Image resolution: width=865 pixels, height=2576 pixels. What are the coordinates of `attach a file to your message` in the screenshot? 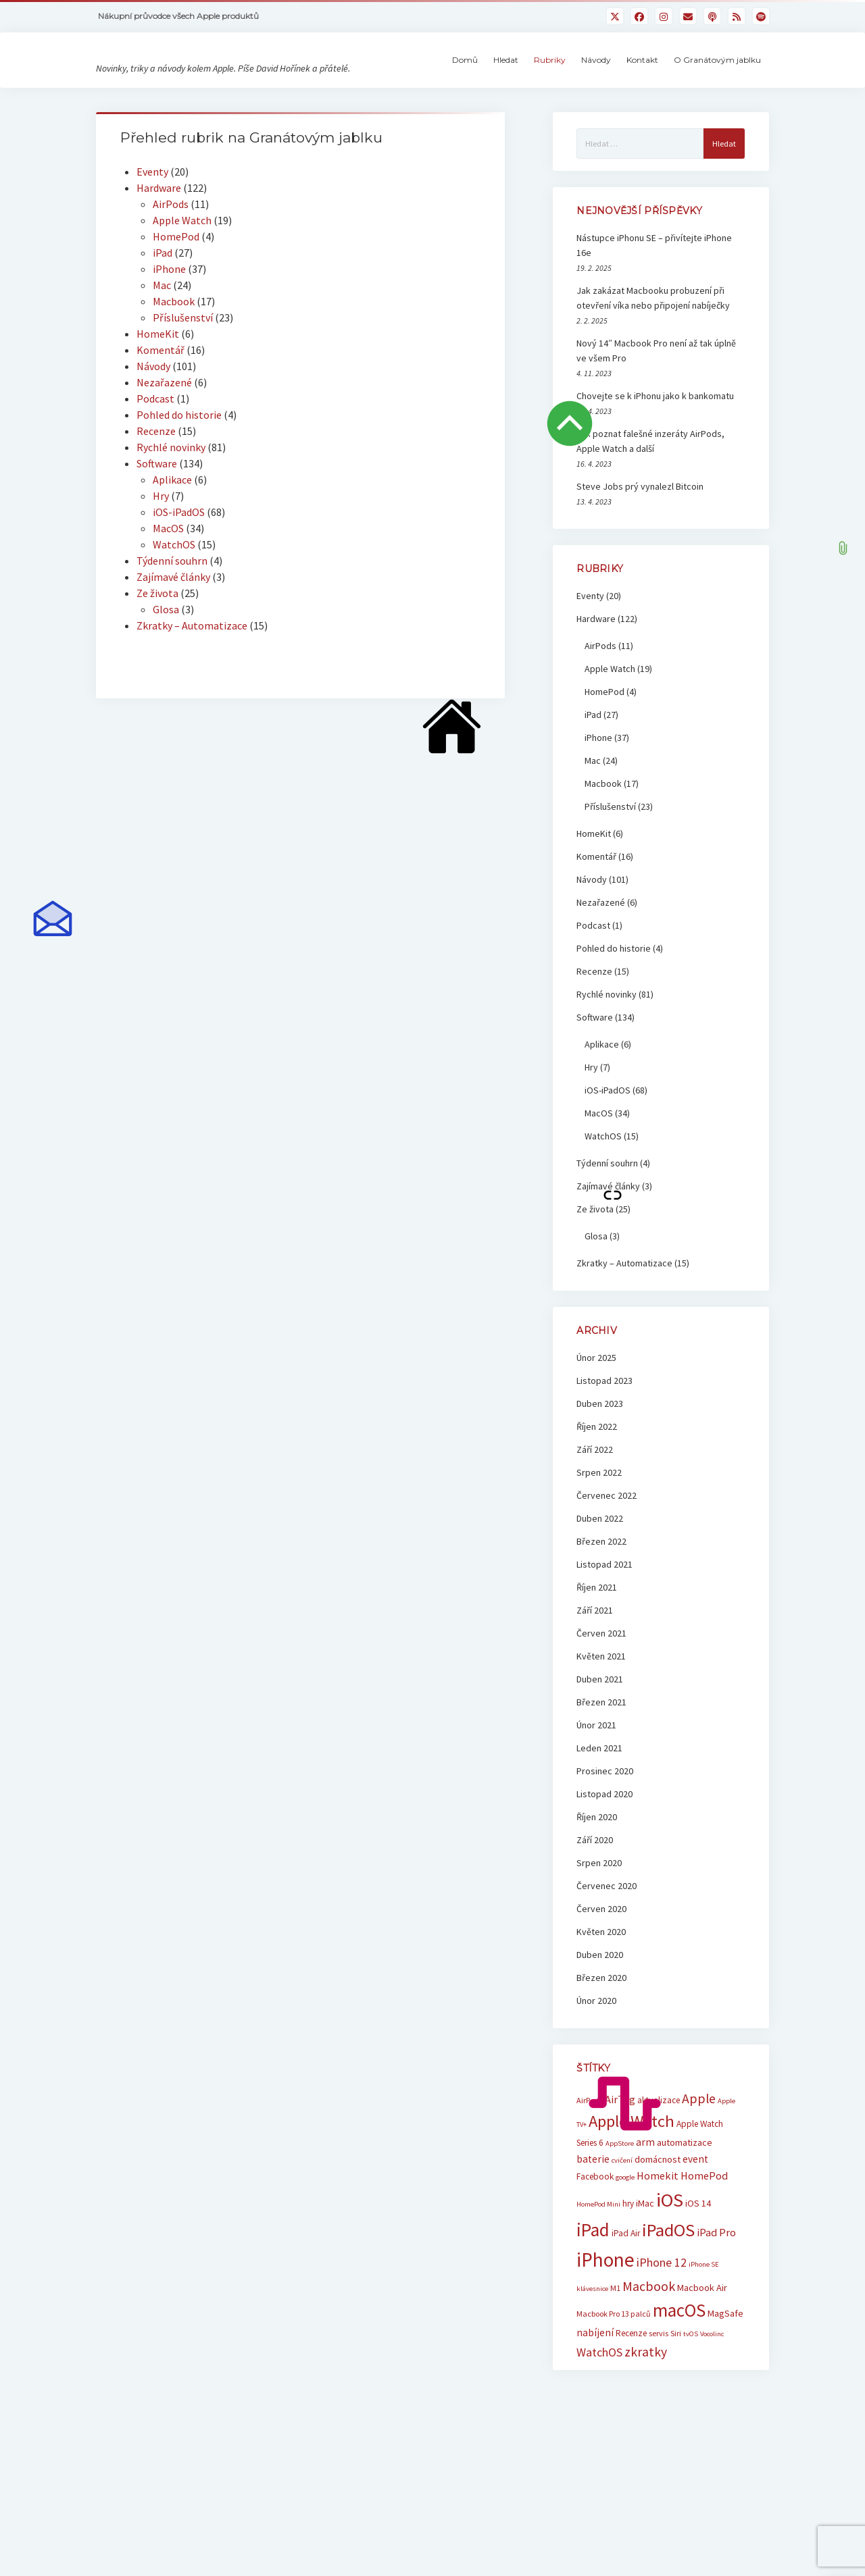 It's located at (843, 548).